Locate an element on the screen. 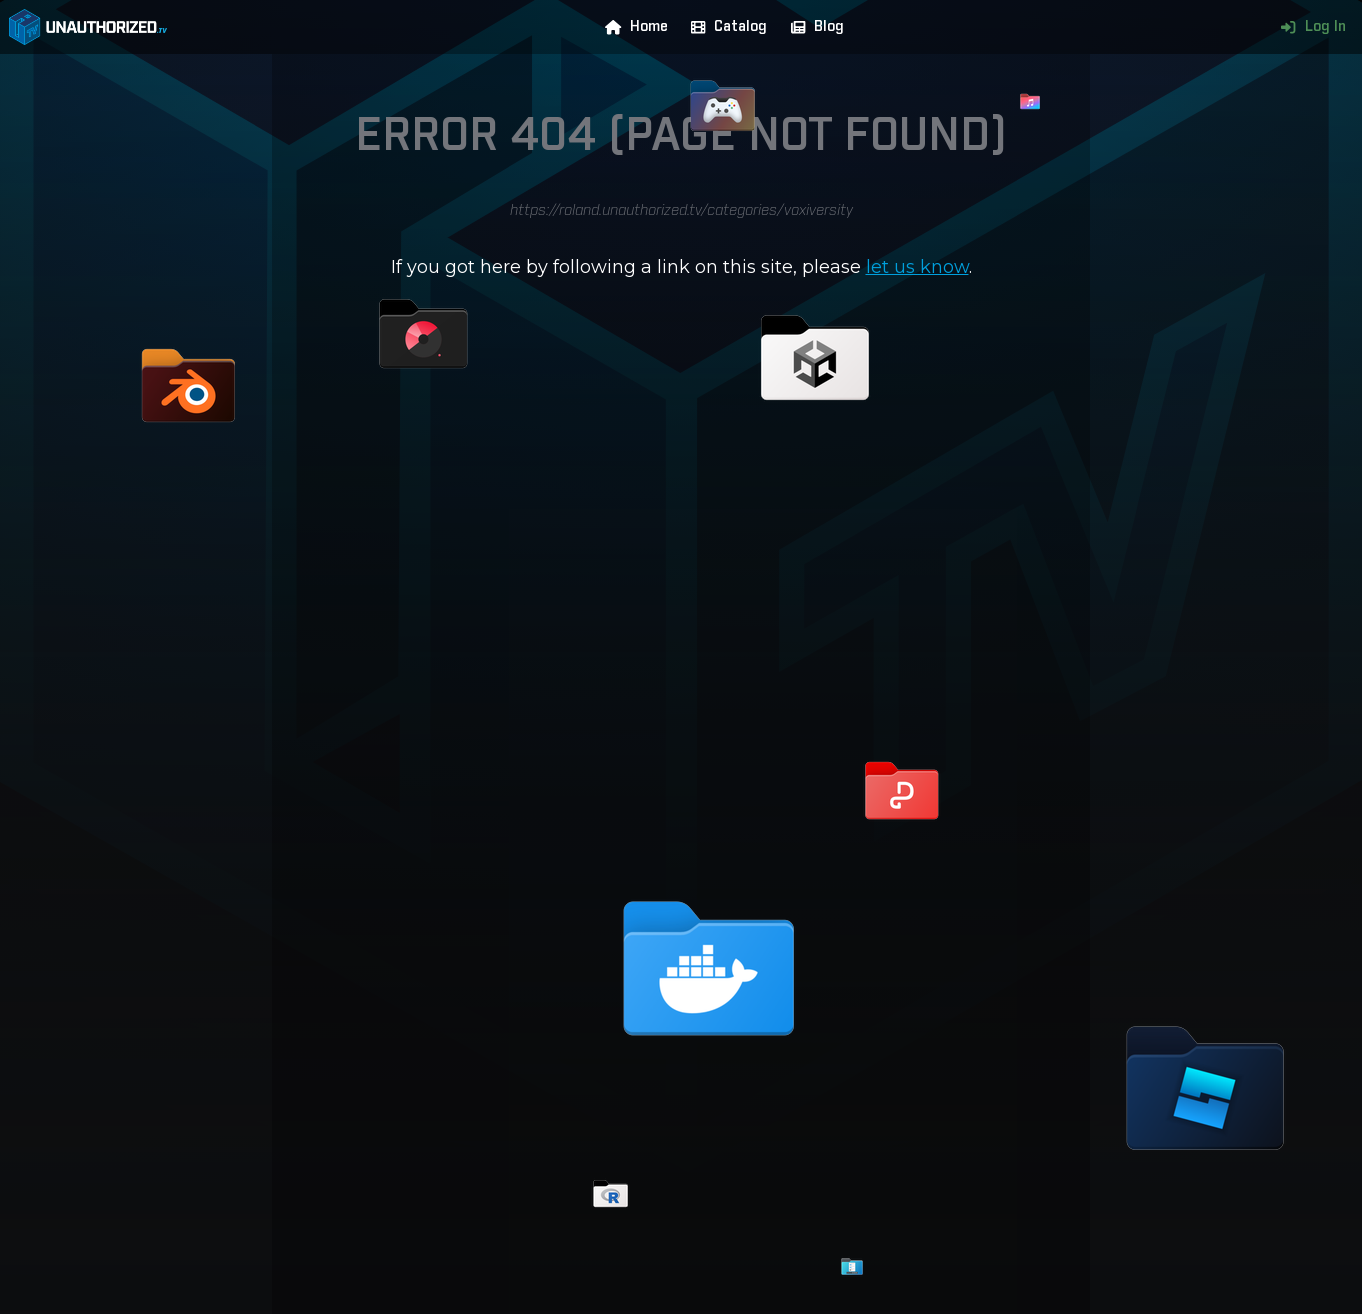 The image size is (1362, 1314). open microsoft games folder is located at coordinates (722, 107).